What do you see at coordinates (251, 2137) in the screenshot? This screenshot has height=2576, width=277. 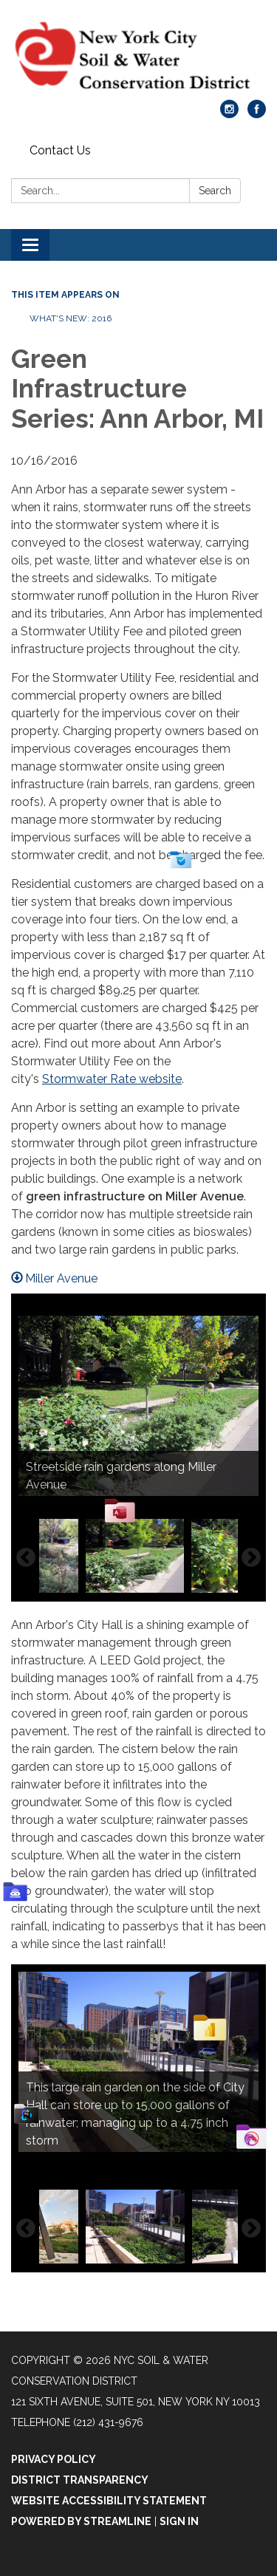 I see `open garuda linux system folder` at bounding box center [251, 2137].